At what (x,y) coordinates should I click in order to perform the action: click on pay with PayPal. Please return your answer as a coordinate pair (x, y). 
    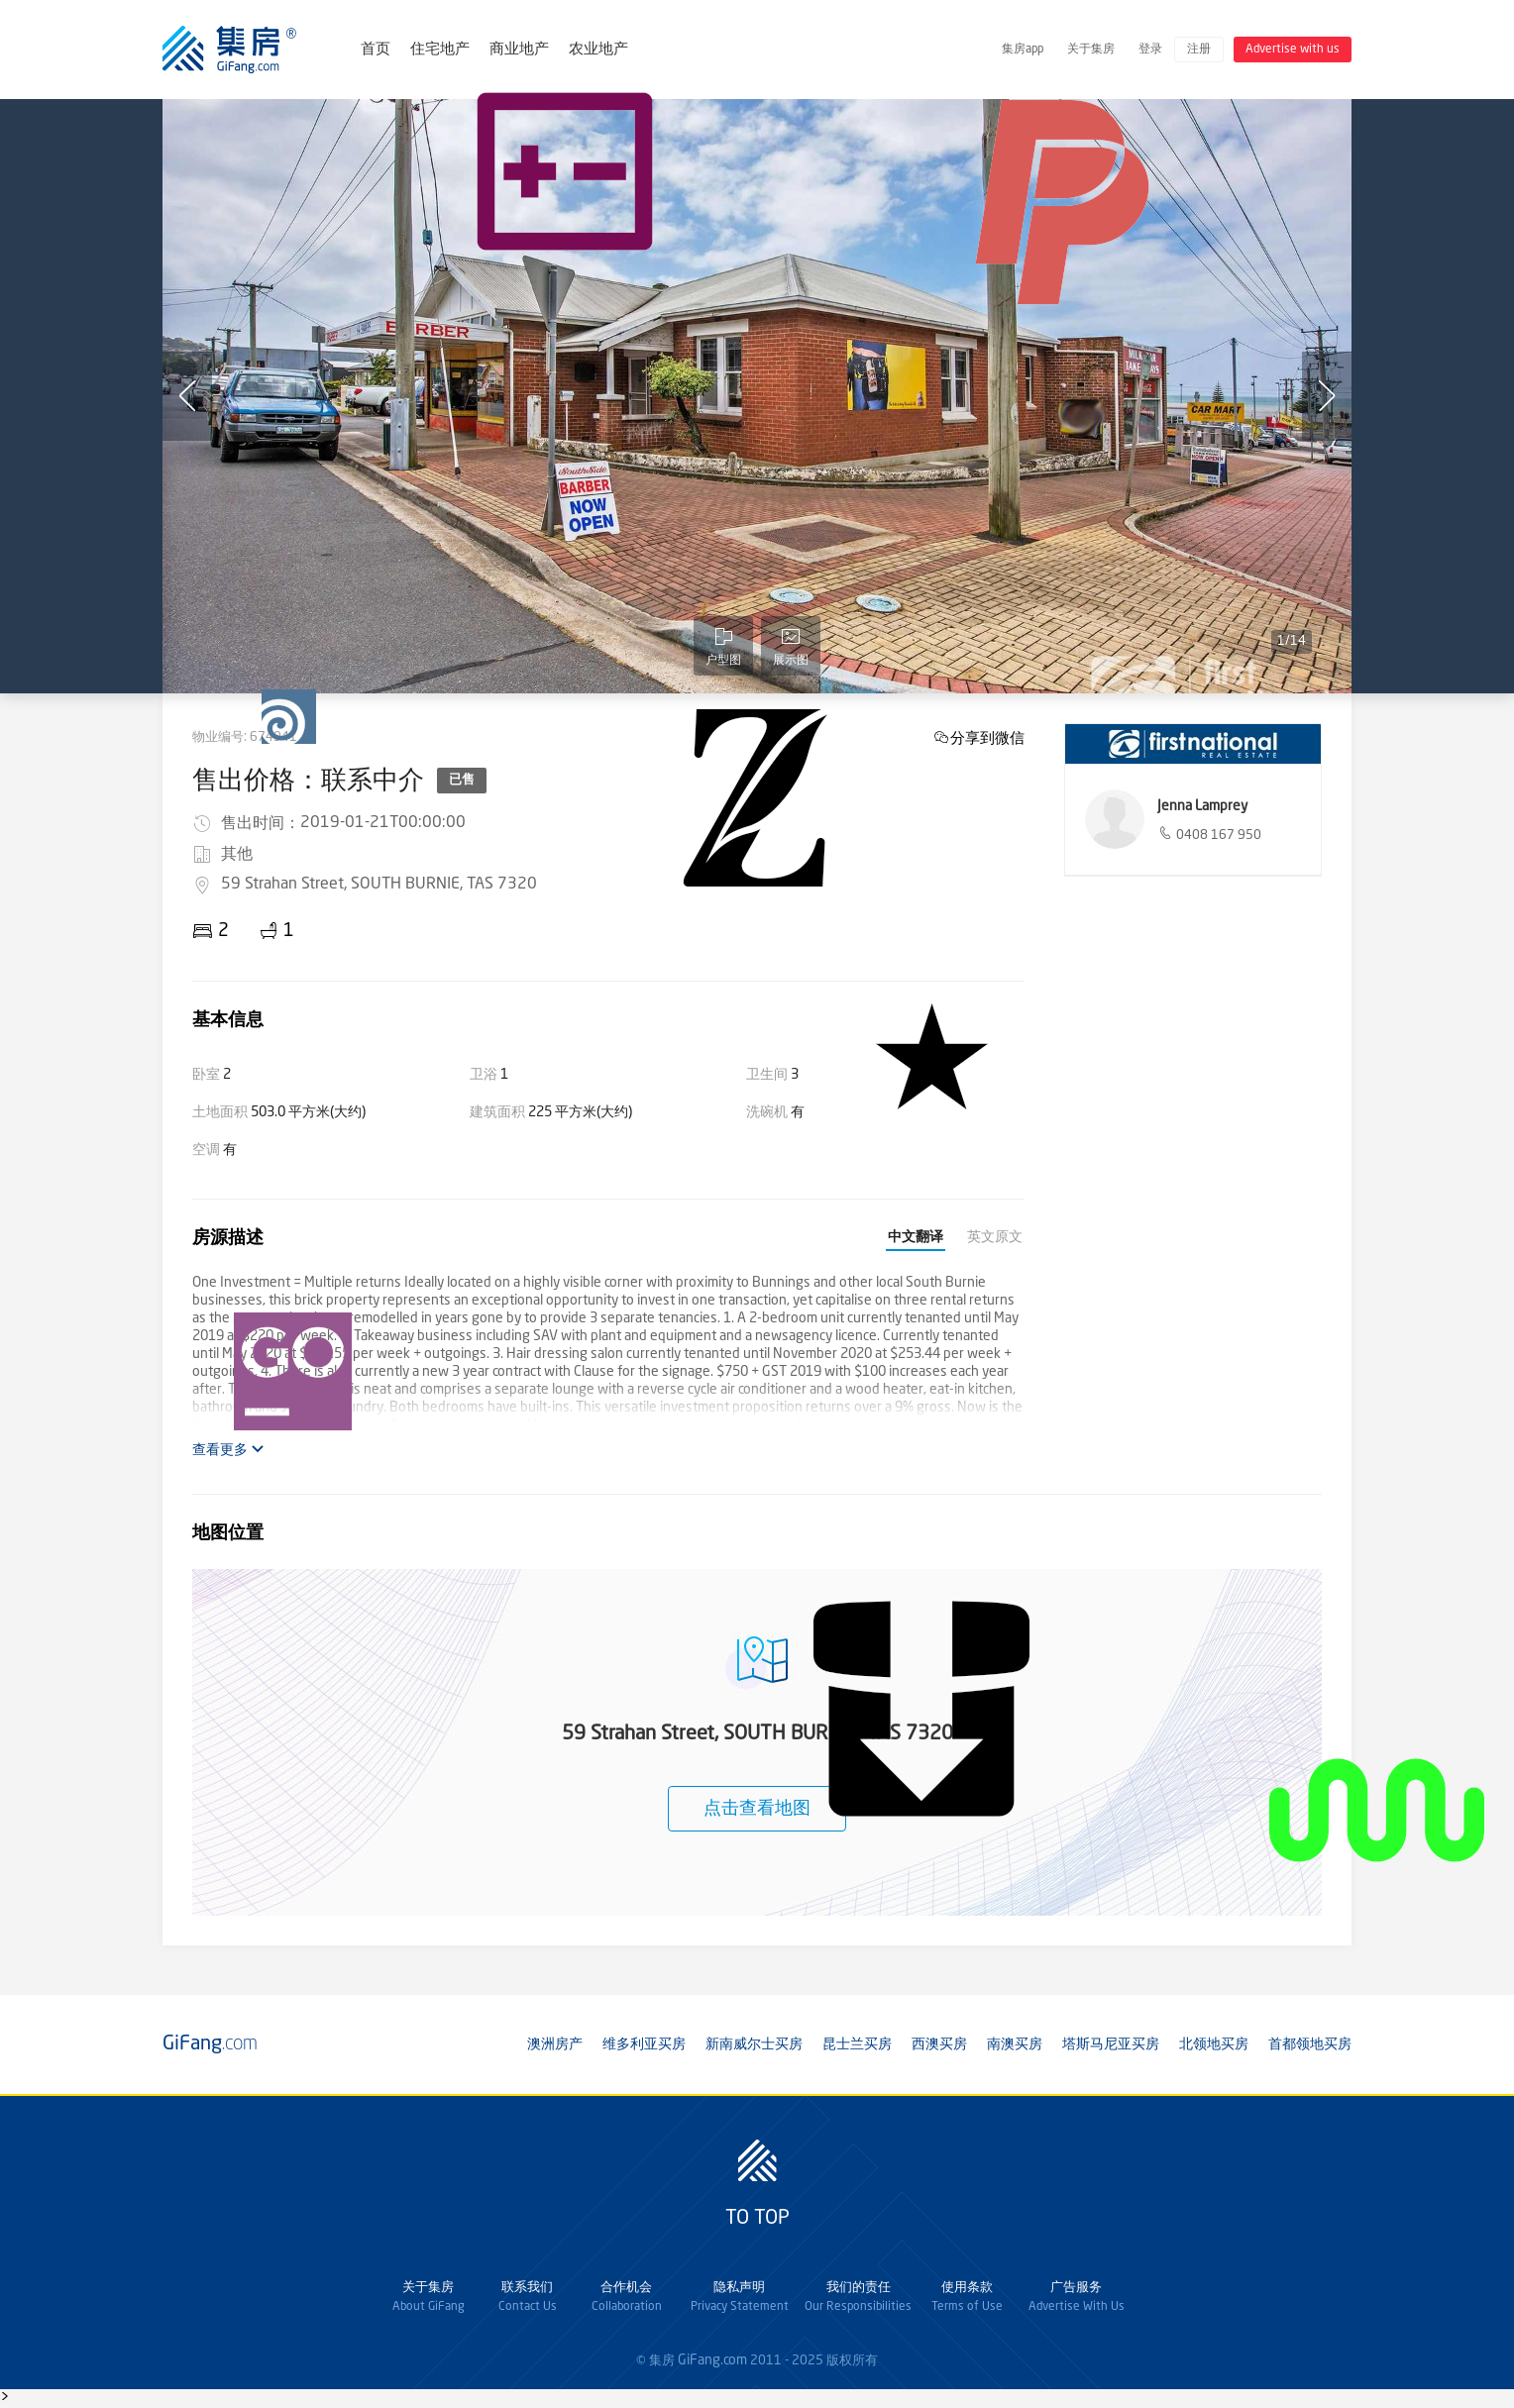
    Looking at the image, I should click on (1062, 202).